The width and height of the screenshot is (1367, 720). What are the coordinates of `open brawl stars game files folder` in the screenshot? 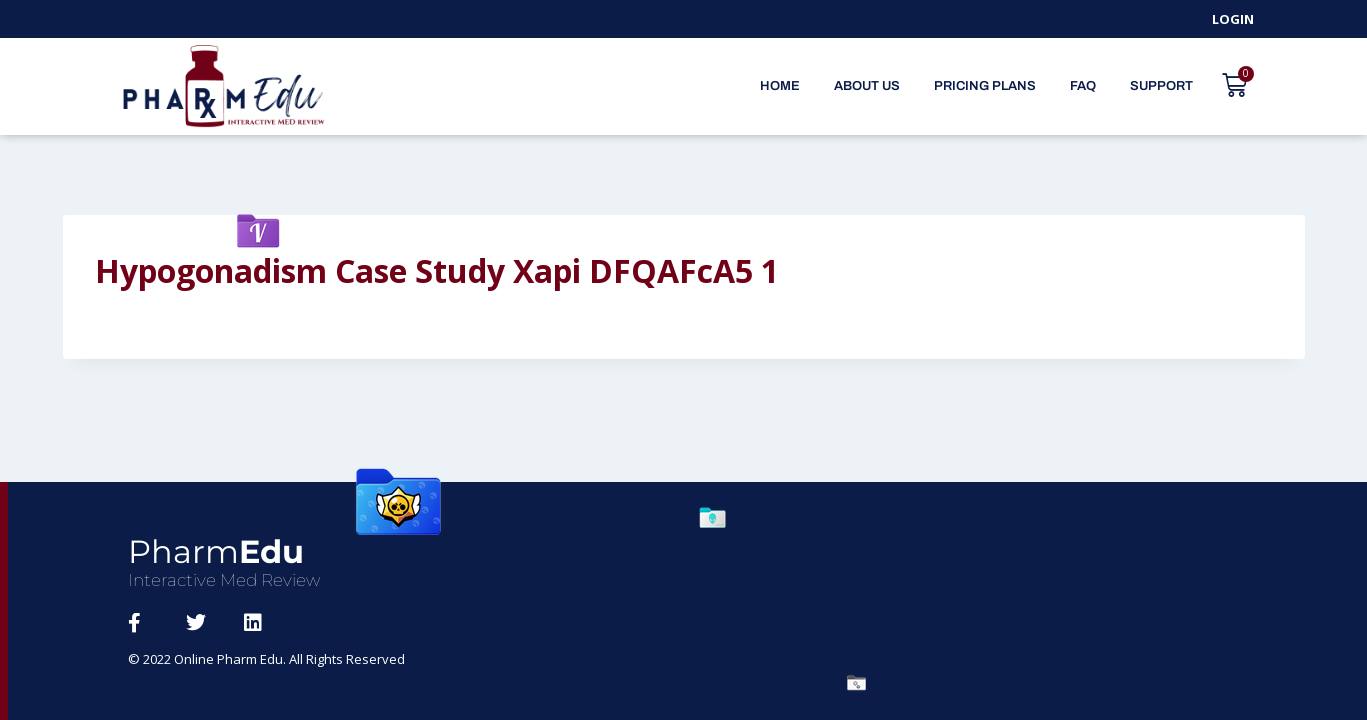 It's located at (398, 504).